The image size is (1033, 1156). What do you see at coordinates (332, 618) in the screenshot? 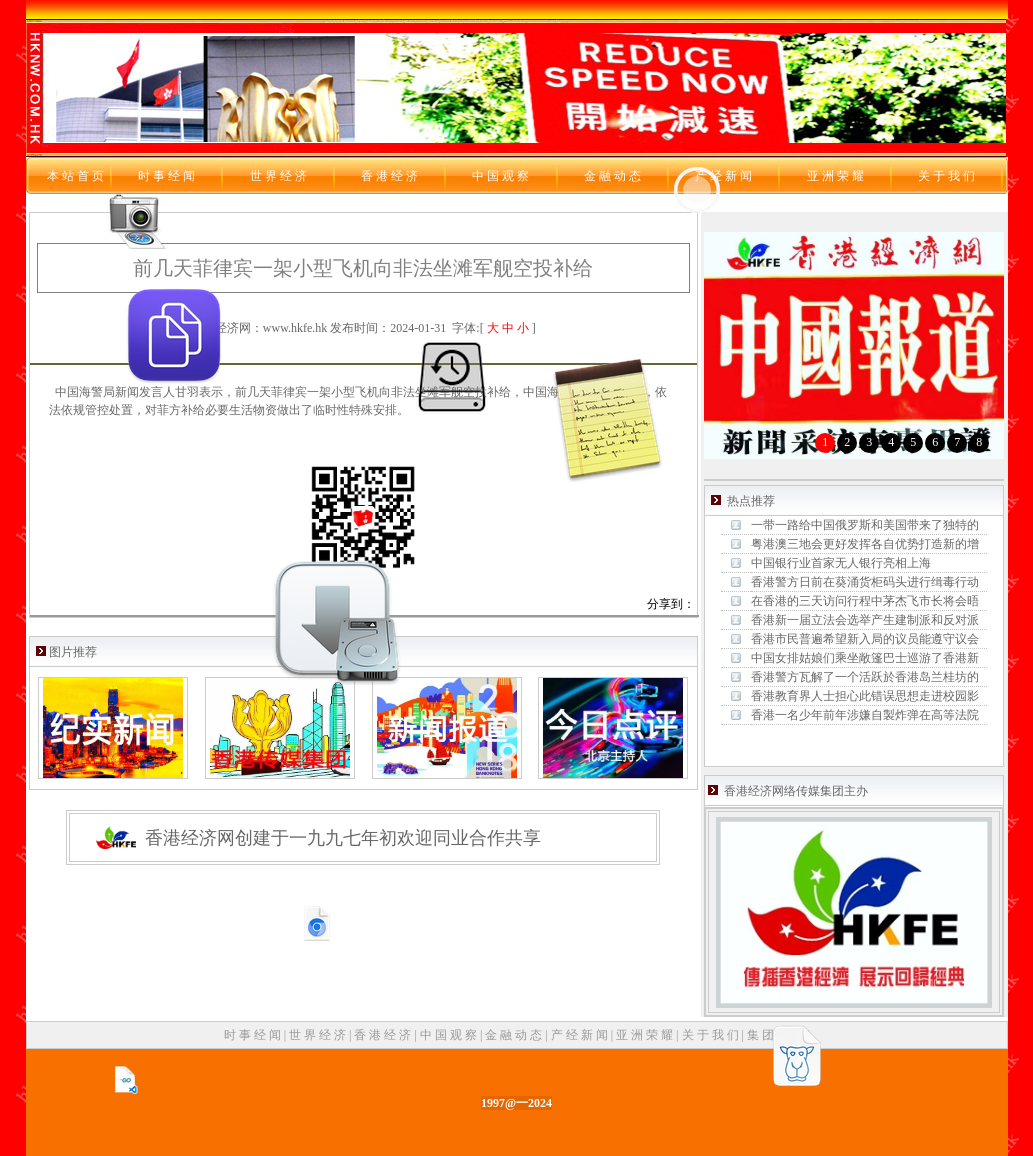
I see `install new software or applications` at bounding box center [332, 618].